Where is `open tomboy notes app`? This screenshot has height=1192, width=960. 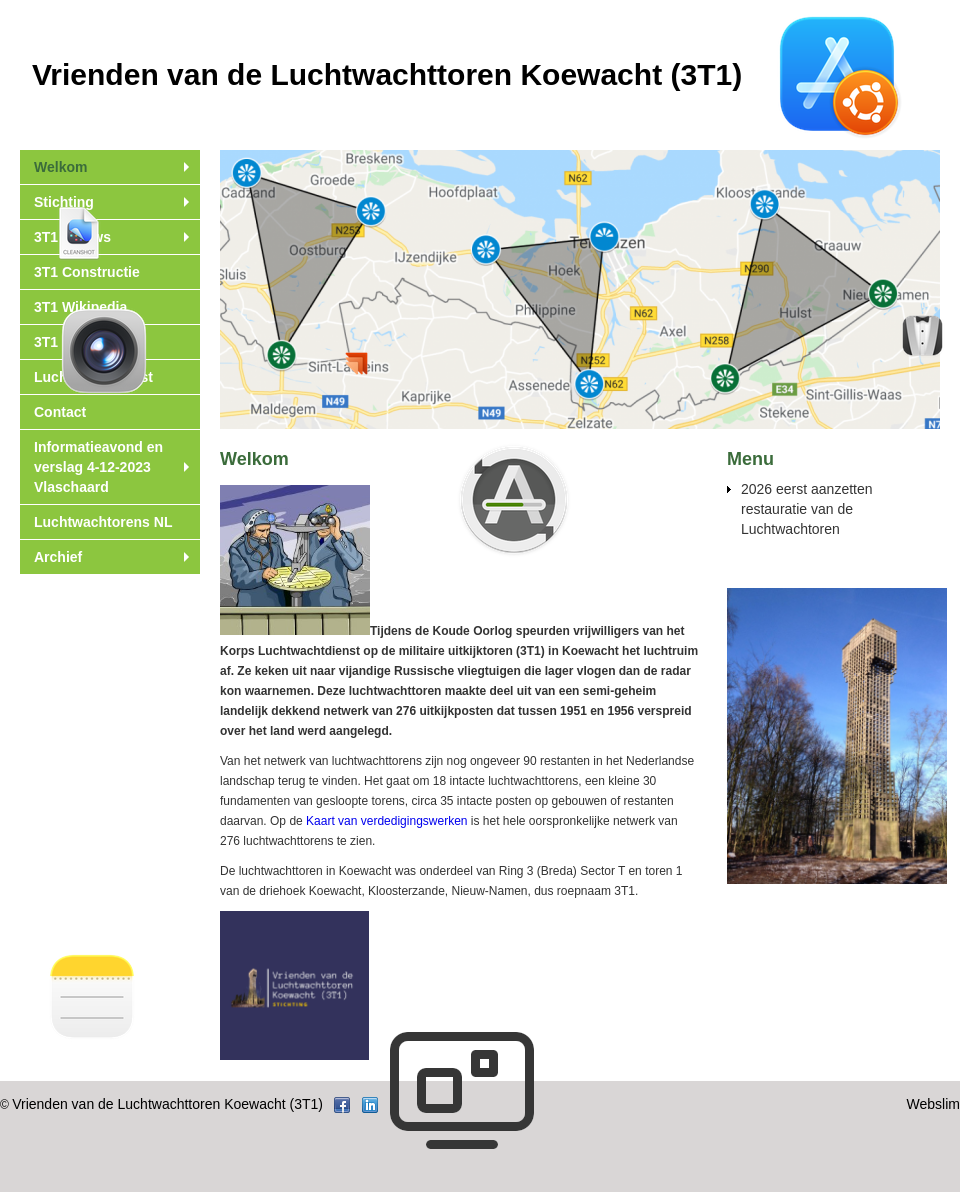
open tomboy notes app is located at coordinates (92, 997).